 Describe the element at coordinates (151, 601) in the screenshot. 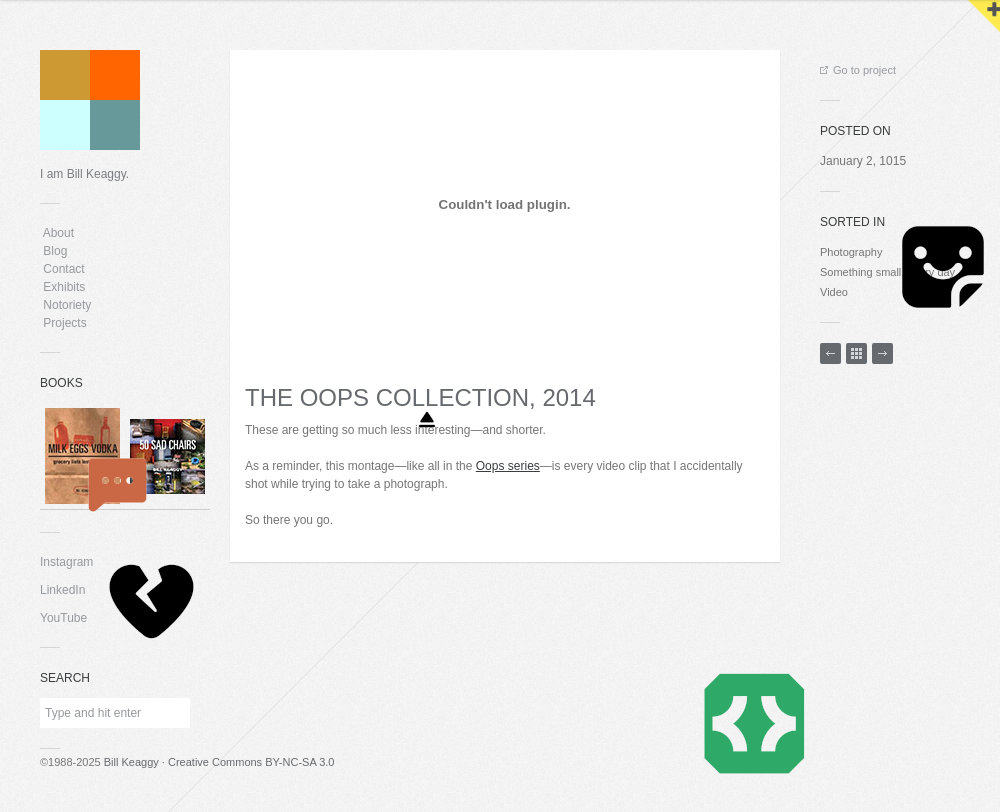

I see `unlike or remove from favorites` at that location.